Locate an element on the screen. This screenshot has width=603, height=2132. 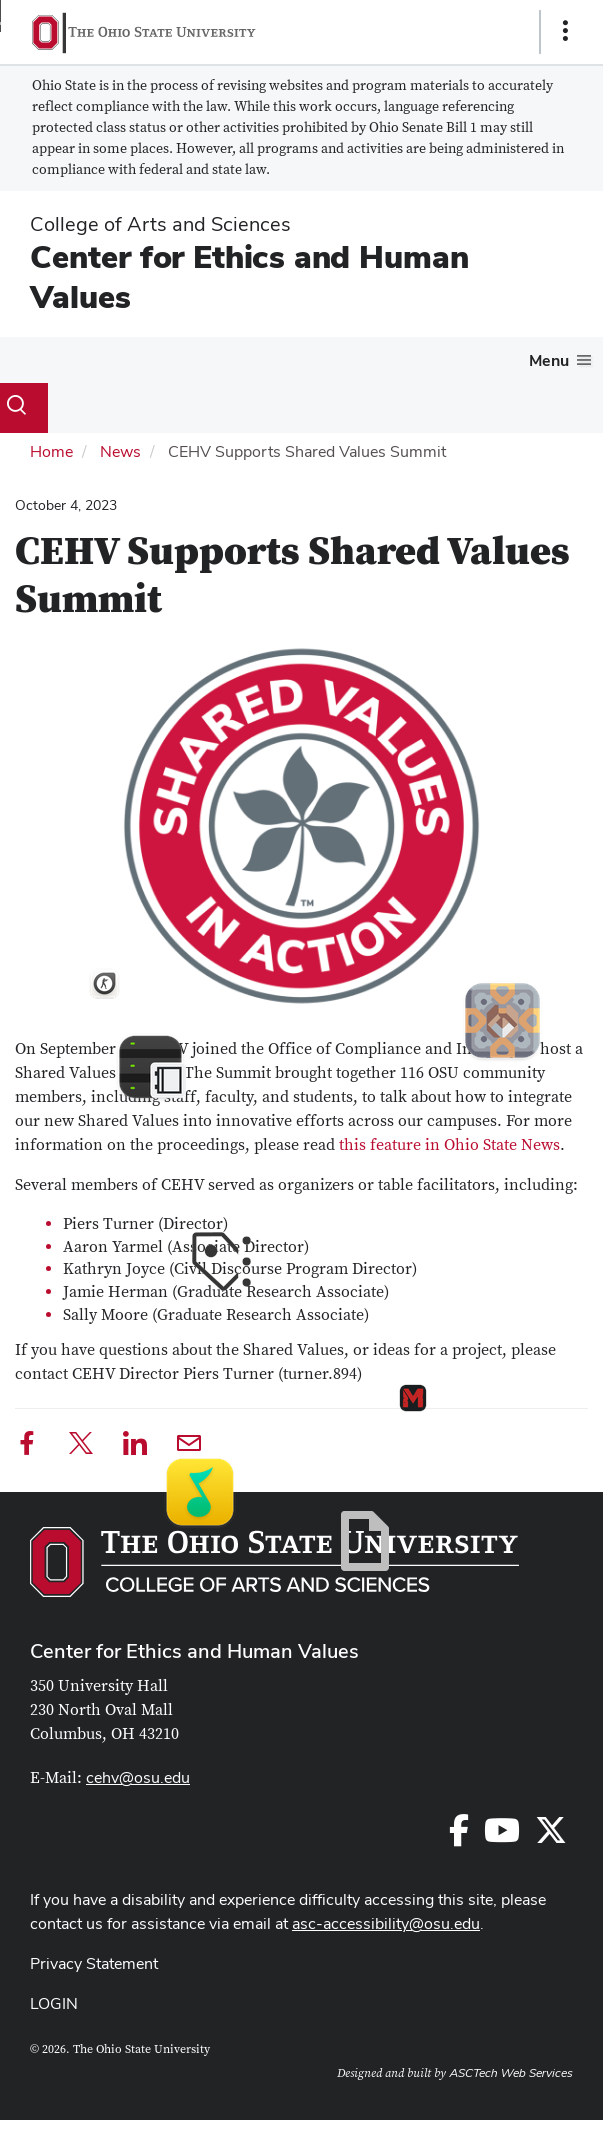
visual divider between UI elements is located at coordinates (66, 33).